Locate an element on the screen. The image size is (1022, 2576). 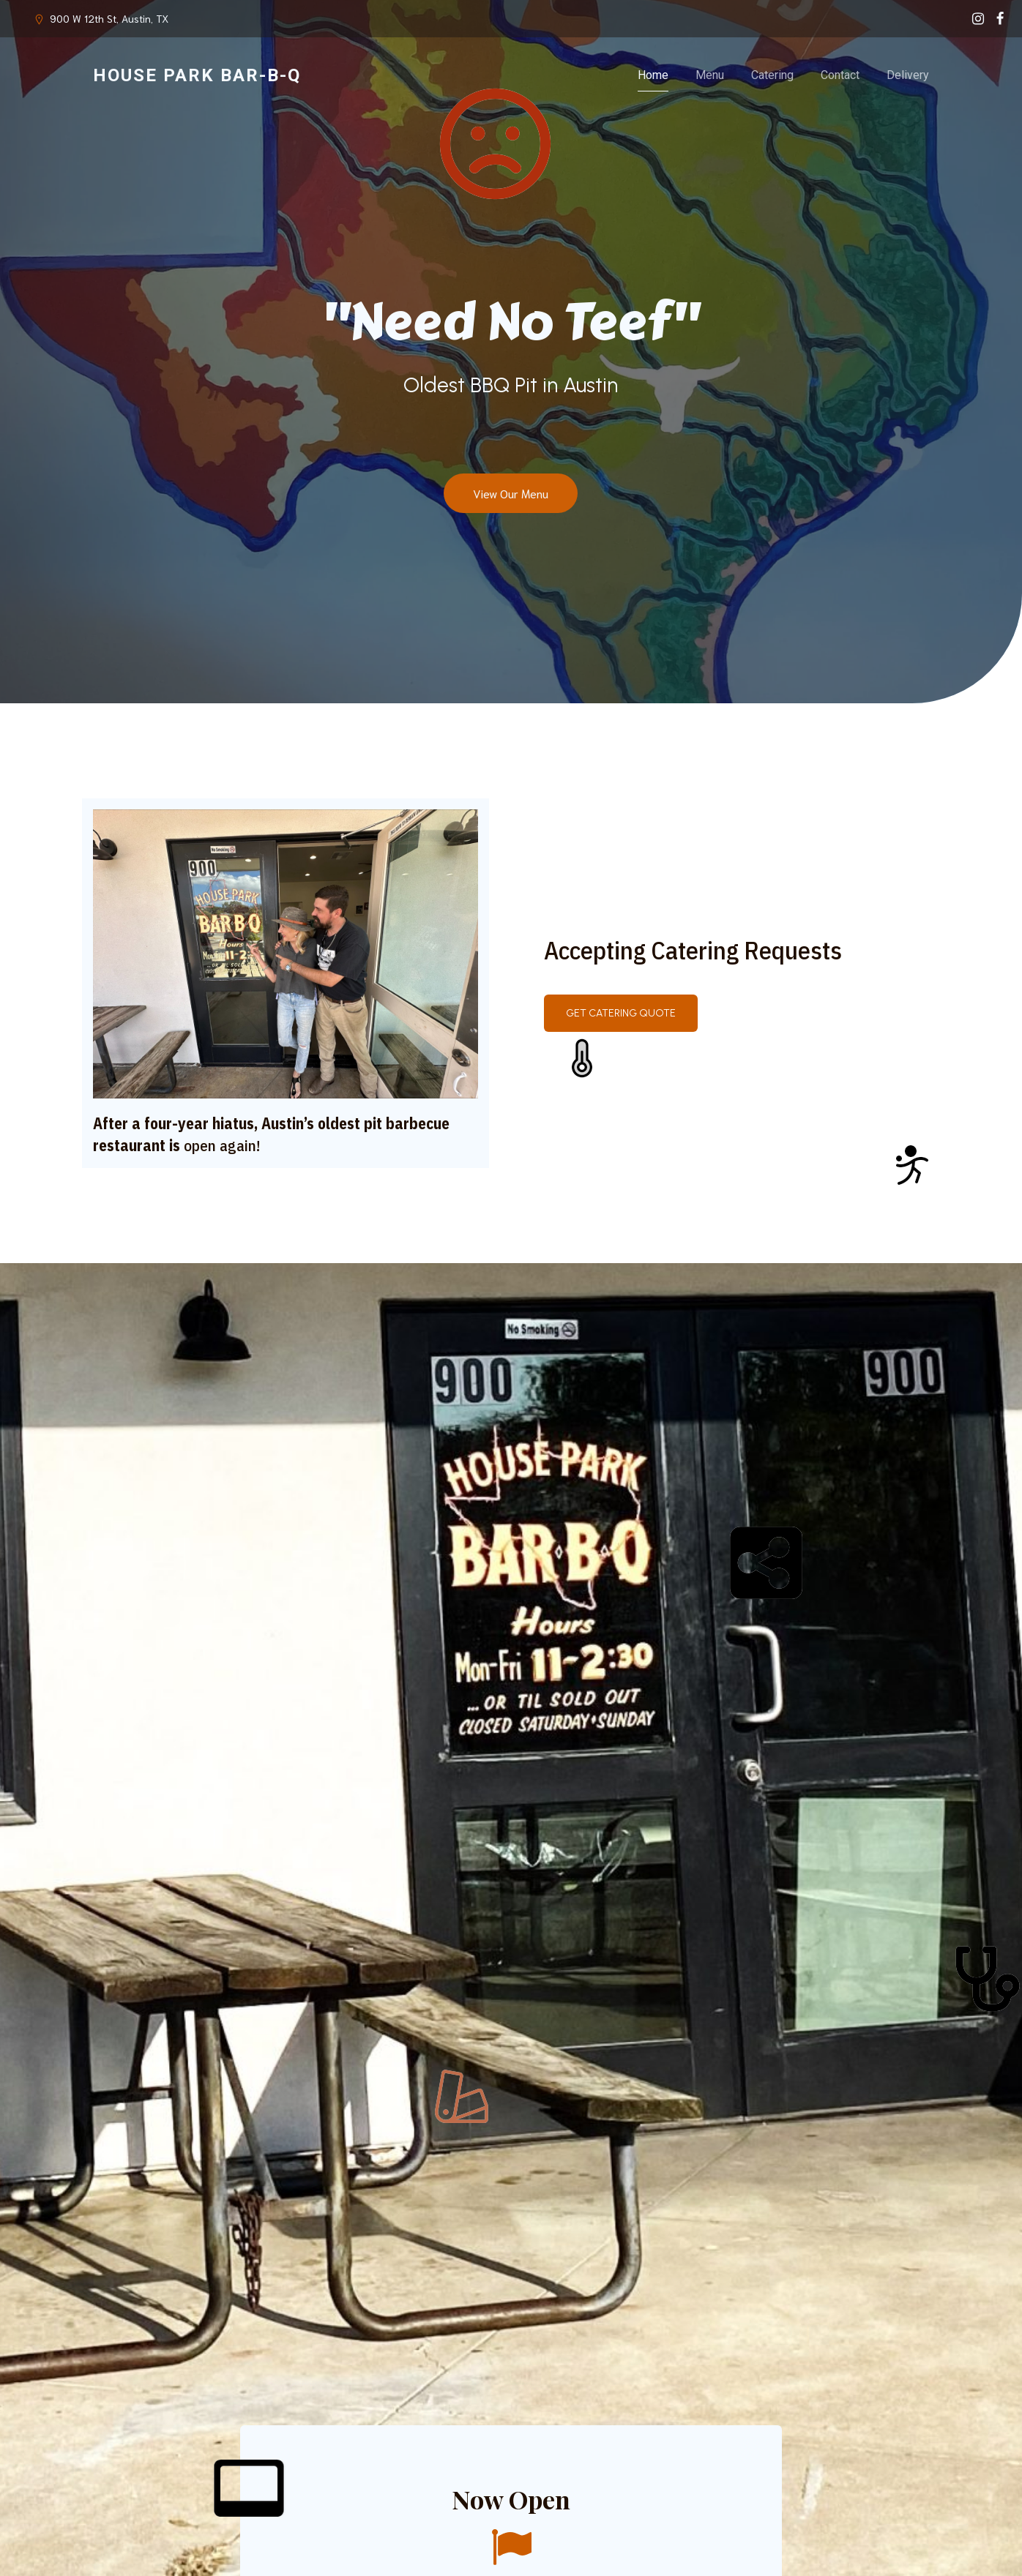
access health or medical features is located at coordinates (983, 1976).